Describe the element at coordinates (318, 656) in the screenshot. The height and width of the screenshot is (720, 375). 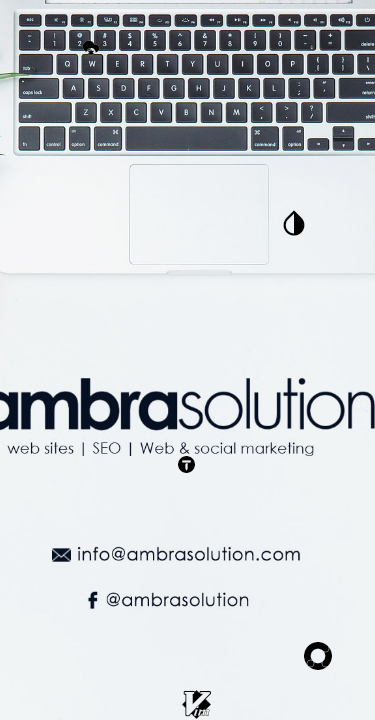
I see `google marketing platform logo` at that location.